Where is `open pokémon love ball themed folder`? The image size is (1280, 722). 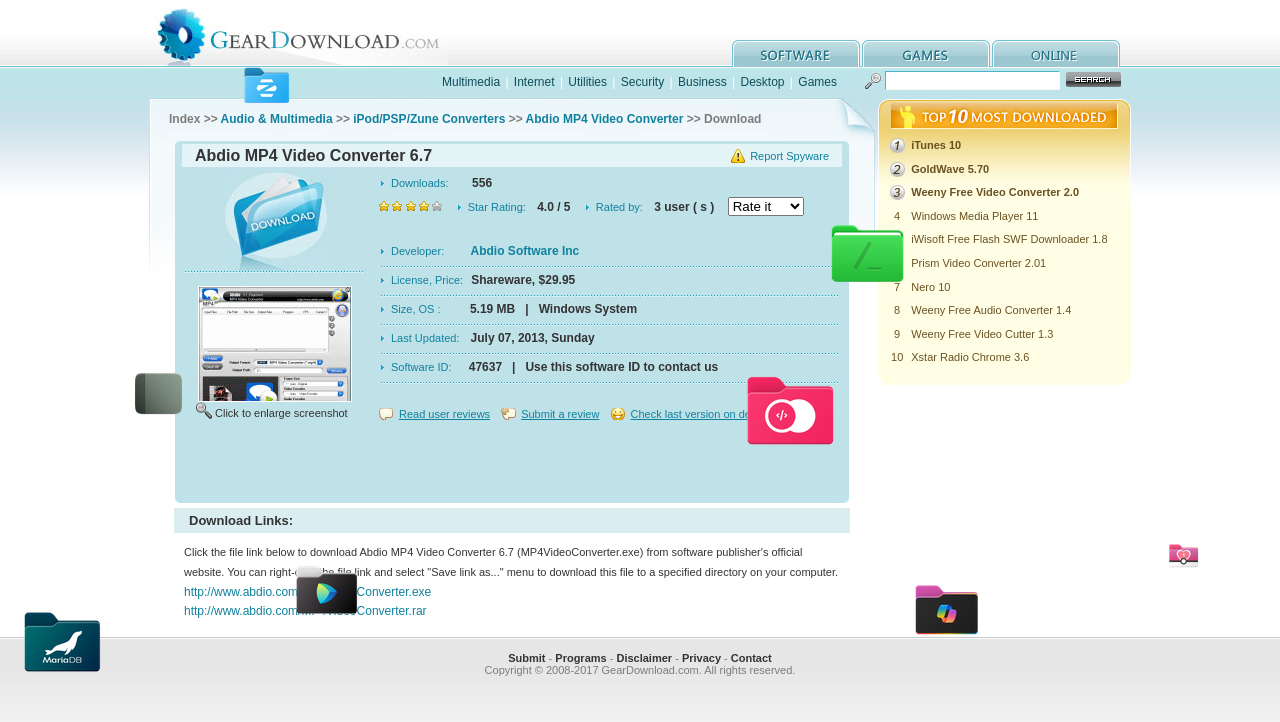 open pokémon love ball themed folder is located at coordinates (1183, 556).